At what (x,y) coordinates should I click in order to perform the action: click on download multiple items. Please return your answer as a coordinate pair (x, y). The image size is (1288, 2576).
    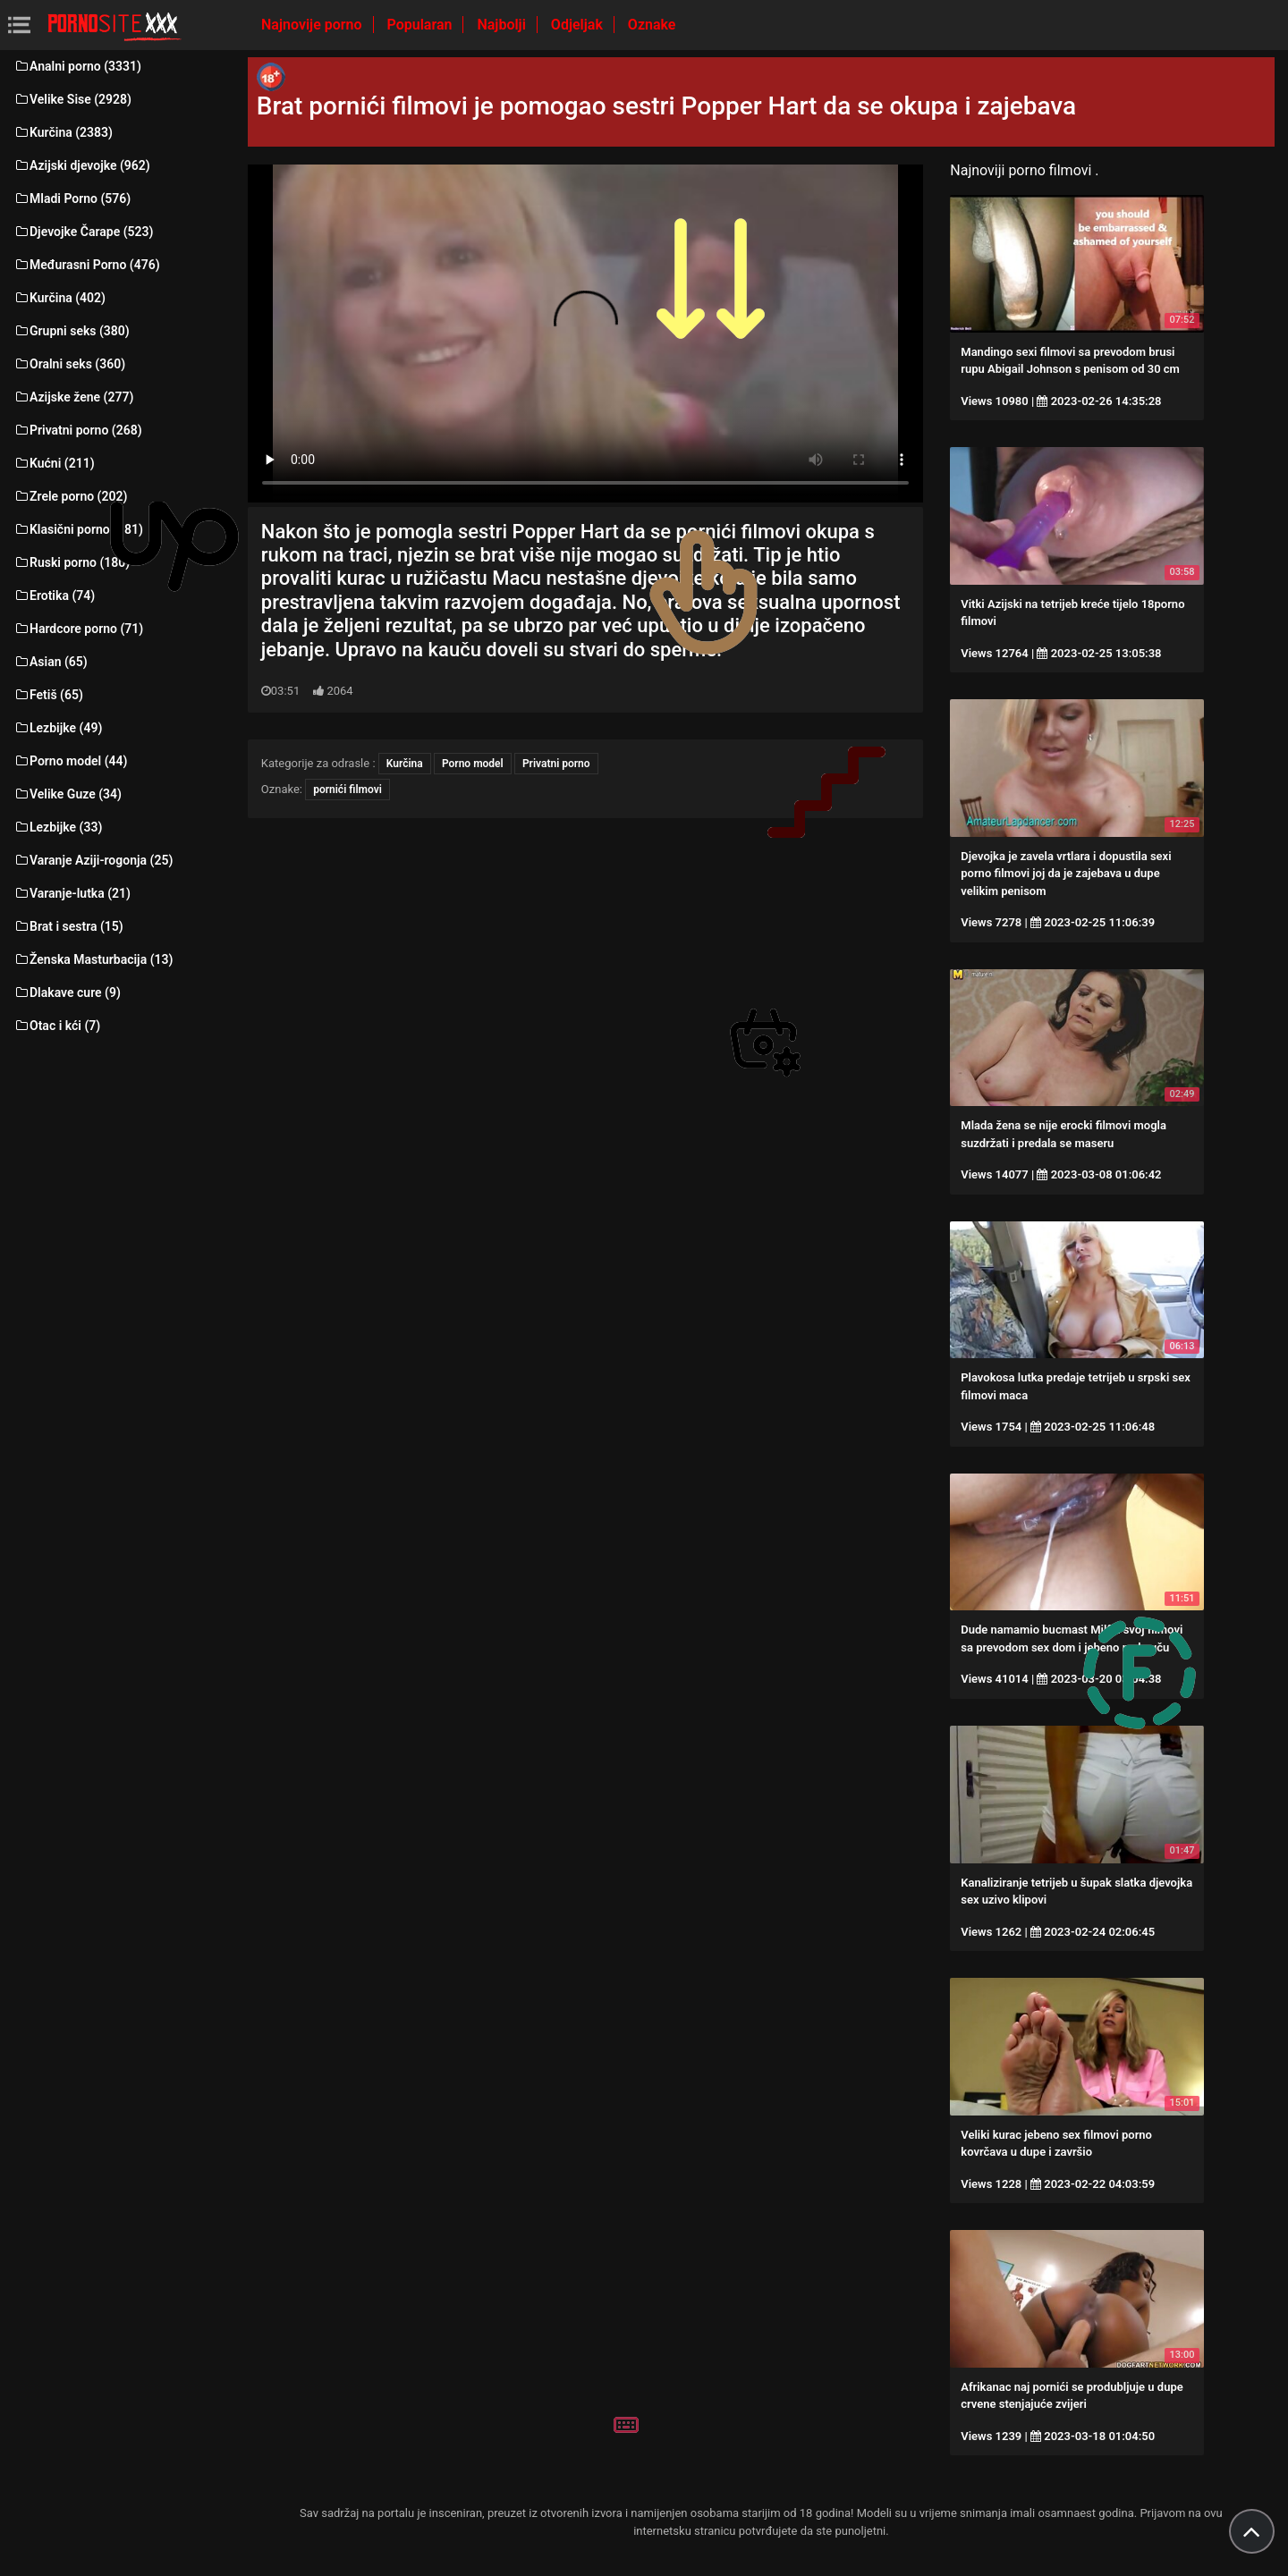
    Looking at the image, I should click on (710, 278).